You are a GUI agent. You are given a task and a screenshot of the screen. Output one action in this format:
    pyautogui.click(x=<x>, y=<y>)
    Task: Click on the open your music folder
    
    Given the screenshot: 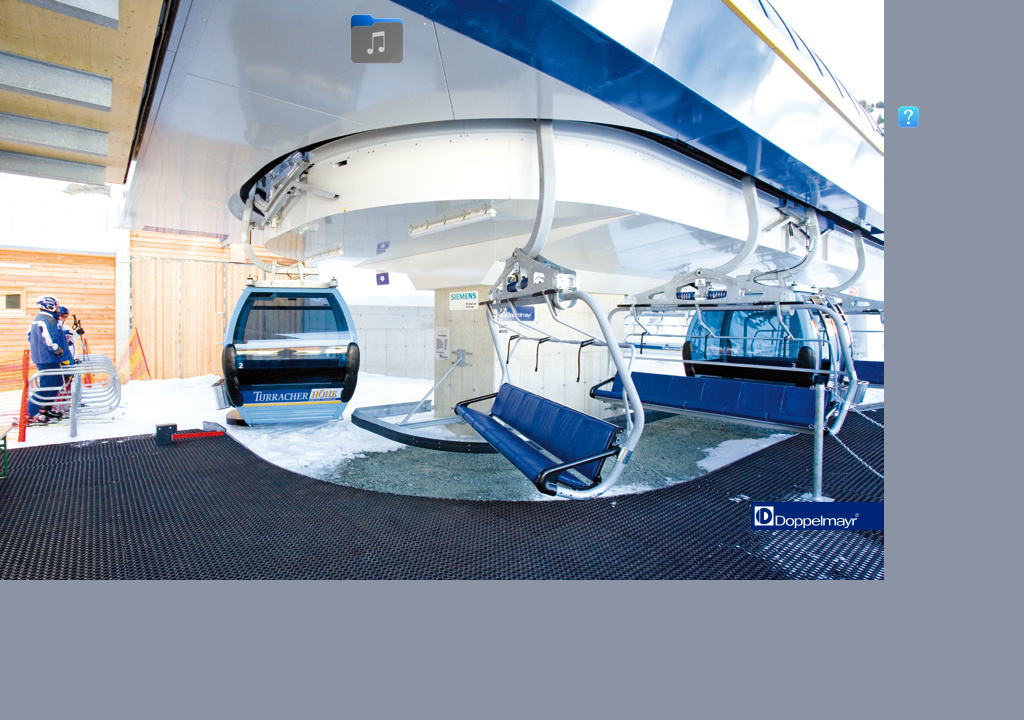 What is the action you would take?
    pyautogui.click(x=377, y=39)
    